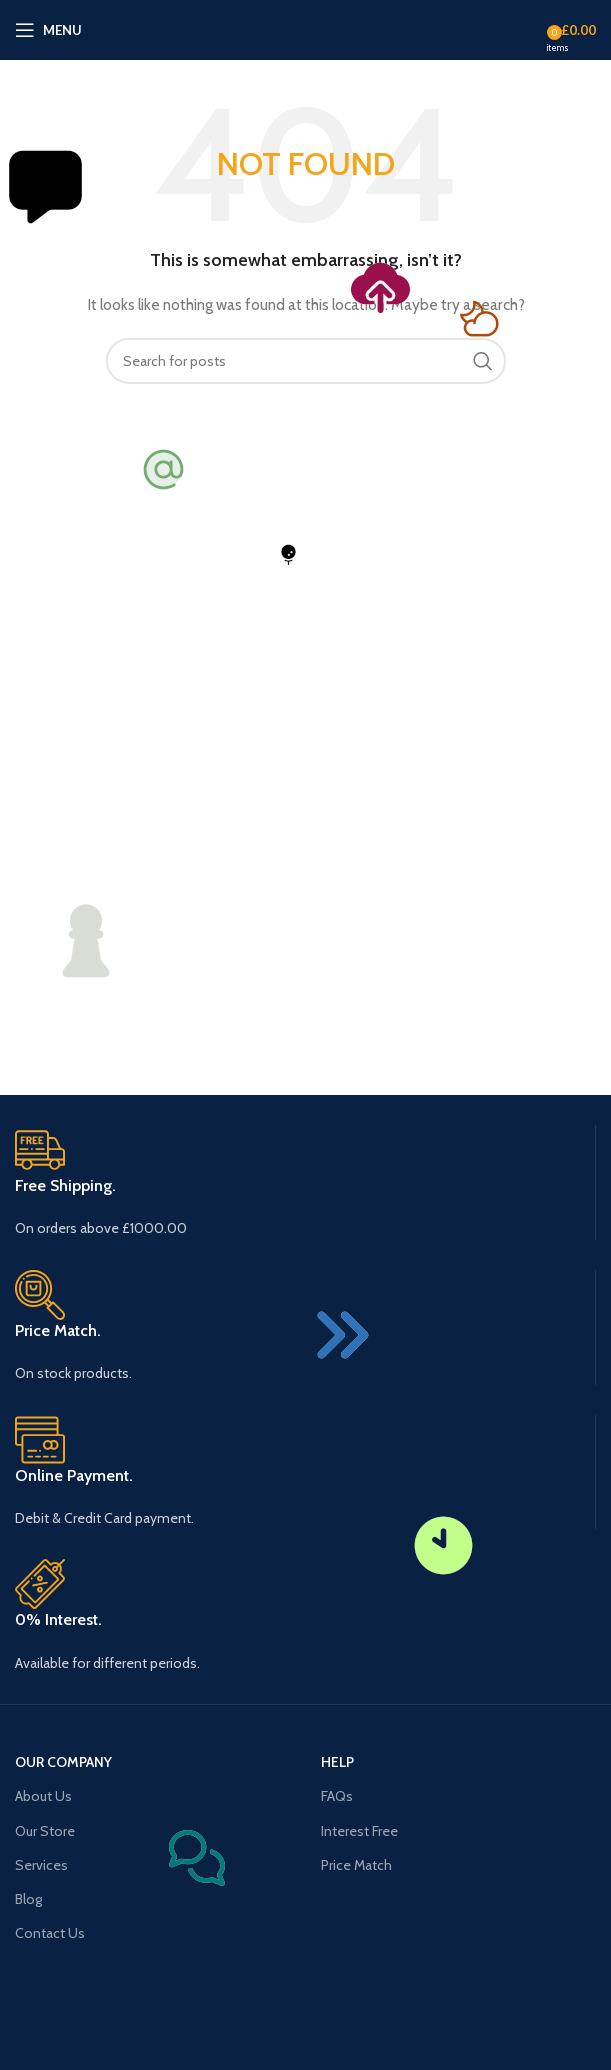  What do you see at coordinates (163, 469) in the screenshot?
I see `mention a user in a post or comment` at bounding box center [163, 469].